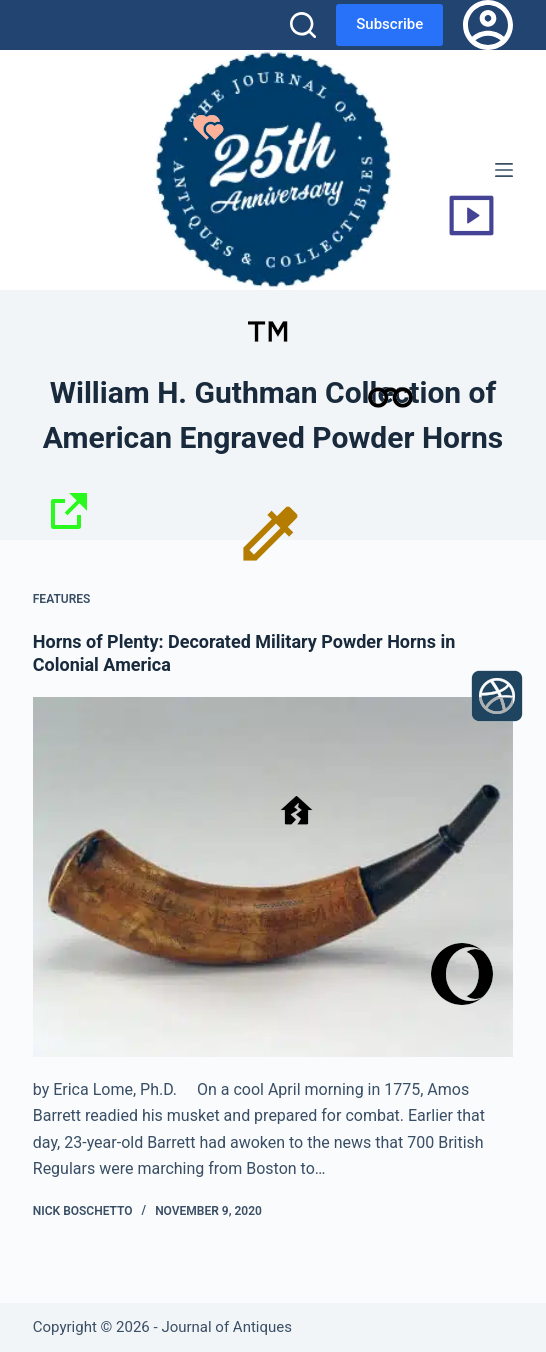 Image resolution: width=546 pixels, height=1352 pixels. Describe the element at coordinates (268, 331) in the screenshot. I see `indicates trademarked content or branding` at that location.